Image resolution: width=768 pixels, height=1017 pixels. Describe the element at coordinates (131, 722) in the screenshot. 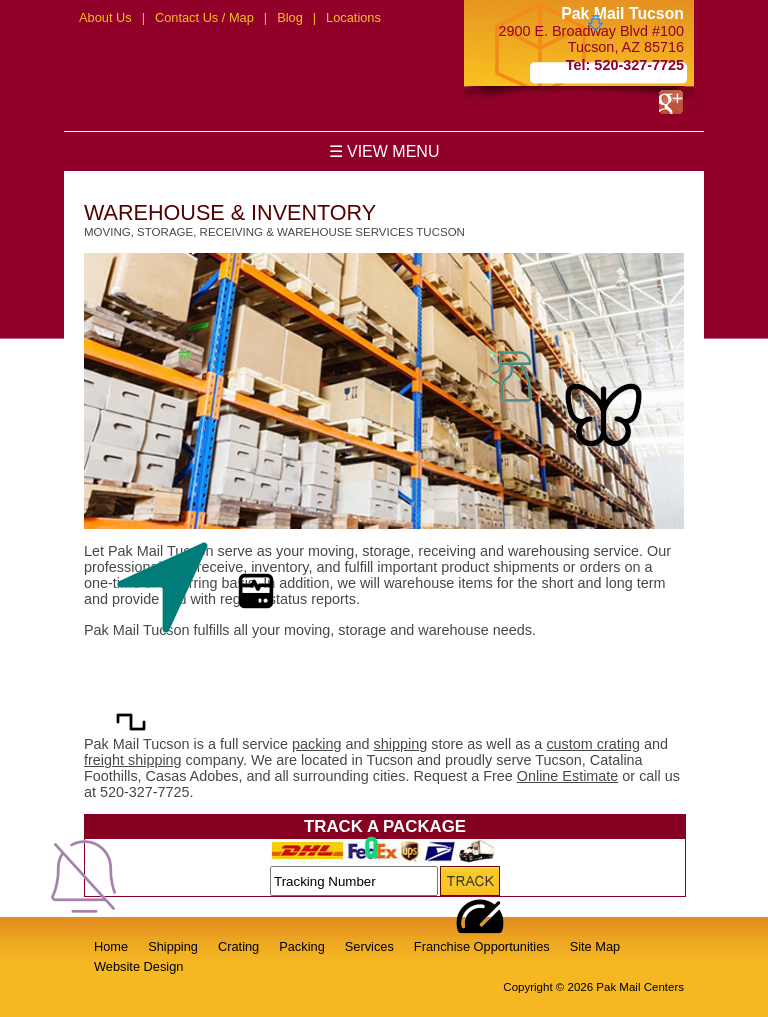

I see `toggle square wave audio output` at that location.